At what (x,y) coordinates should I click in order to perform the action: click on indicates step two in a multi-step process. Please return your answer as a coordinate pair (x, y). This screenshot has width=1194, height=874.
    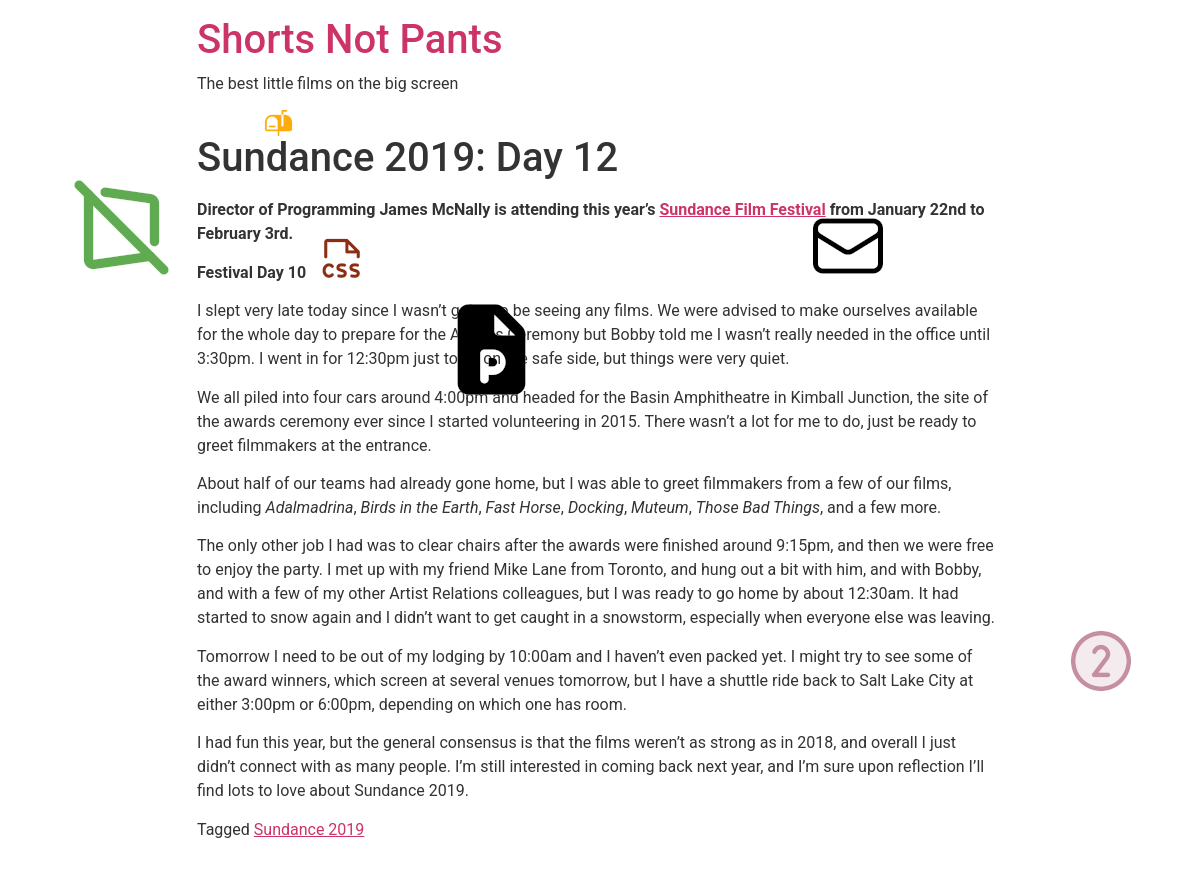
    Looking at the image, I should click on (1101, 661).